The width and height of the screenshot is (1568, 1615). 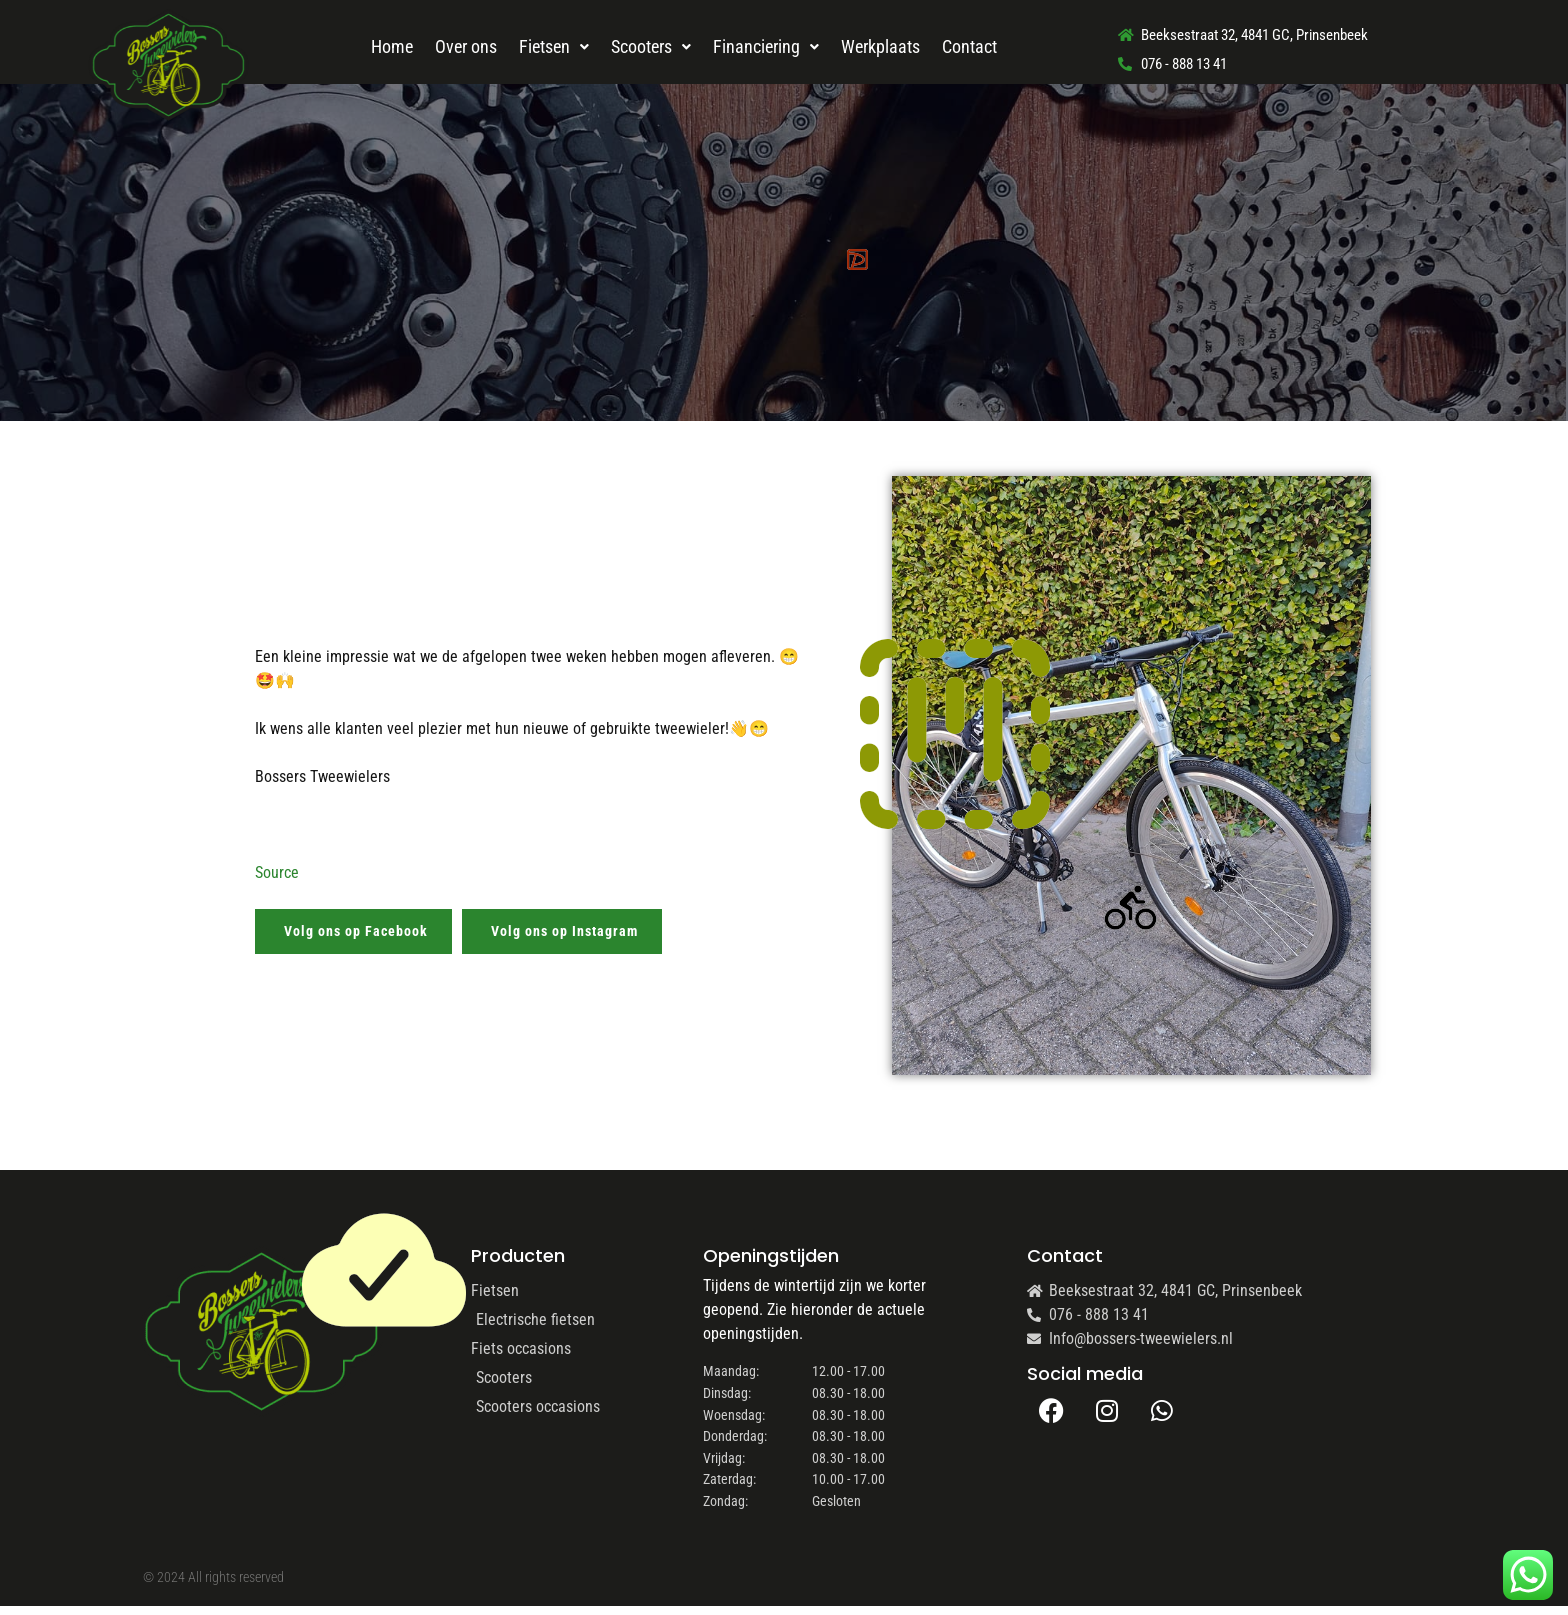 What do you see at coordinates (1130, 907) in the screenshot?
I see `access bike-sharing or cycling options` at bounding box center [1130, 907].